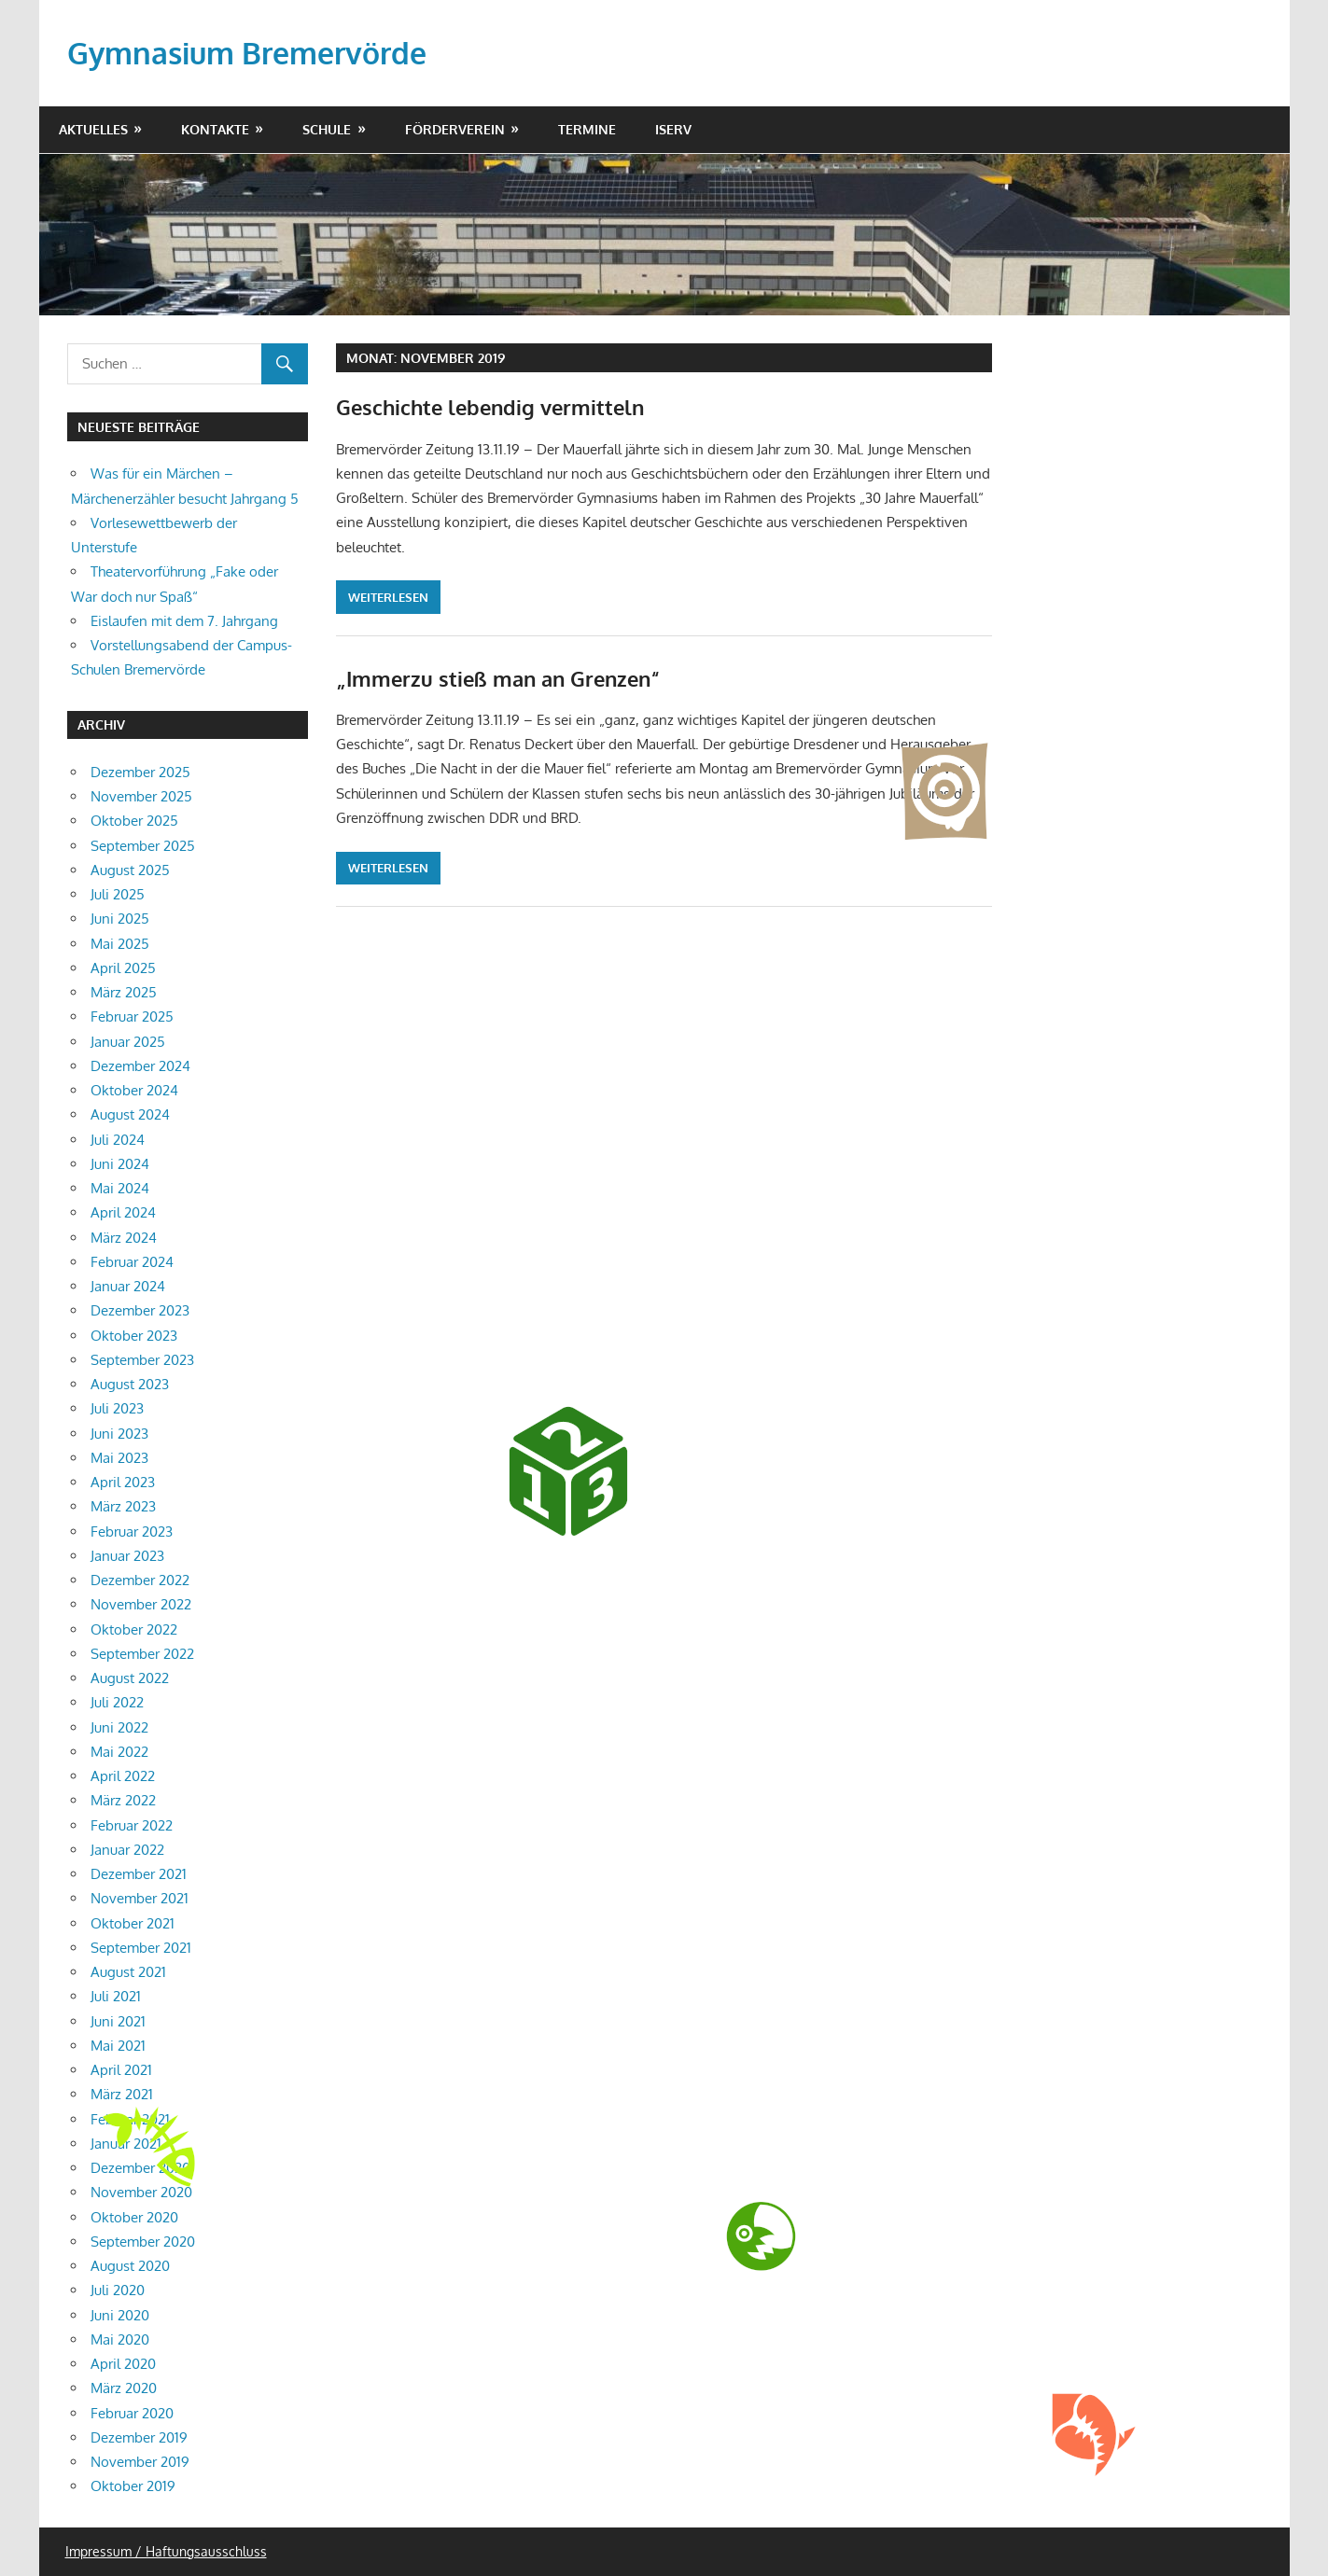 The height and width of the screenshot is (2576, 1328). Describe the element at coordinates (568, 1472) in the screenshot. I see `roll dice or generate random number` at that location.